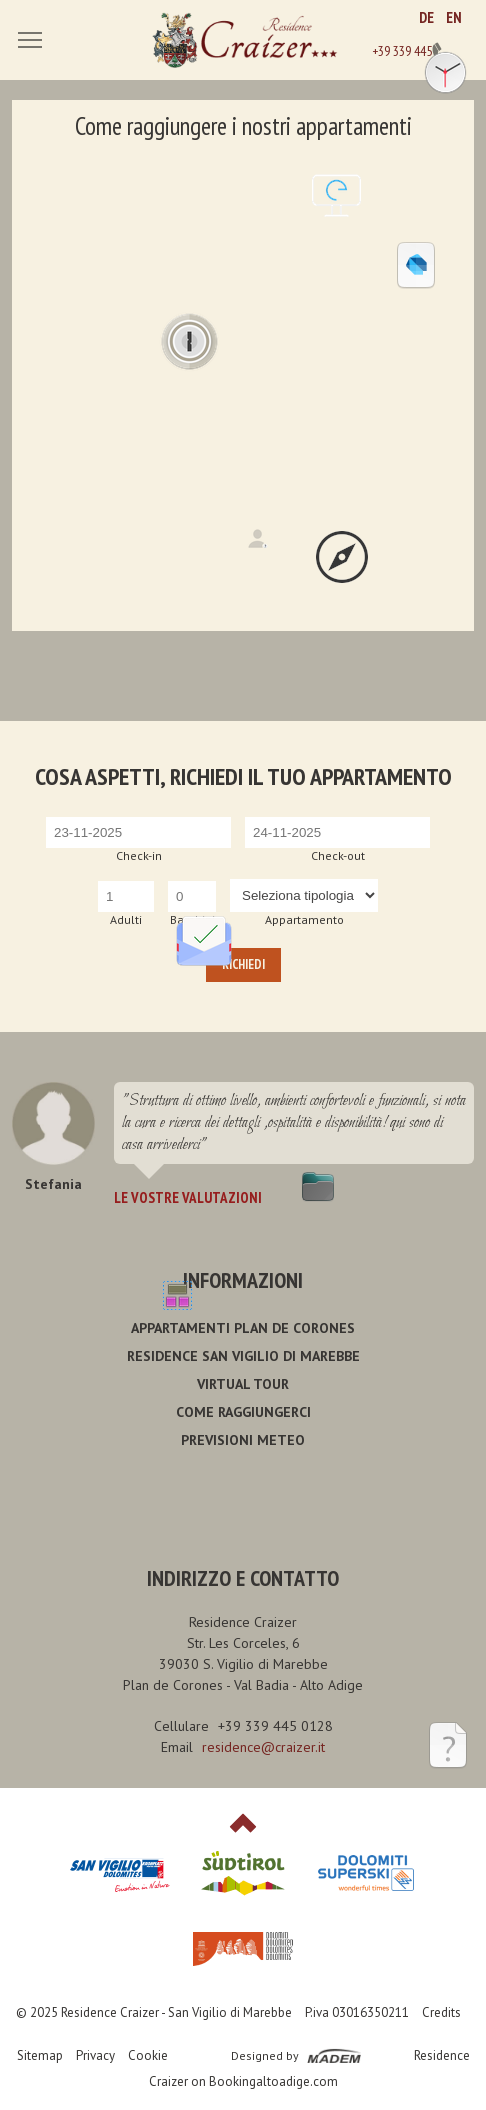 The width and height of the screenshot is (486, 2110). What do you see at coordinates (336, 195) in the screenshot?
I see `rotate display clockwise` at bounding box center [336, 195].